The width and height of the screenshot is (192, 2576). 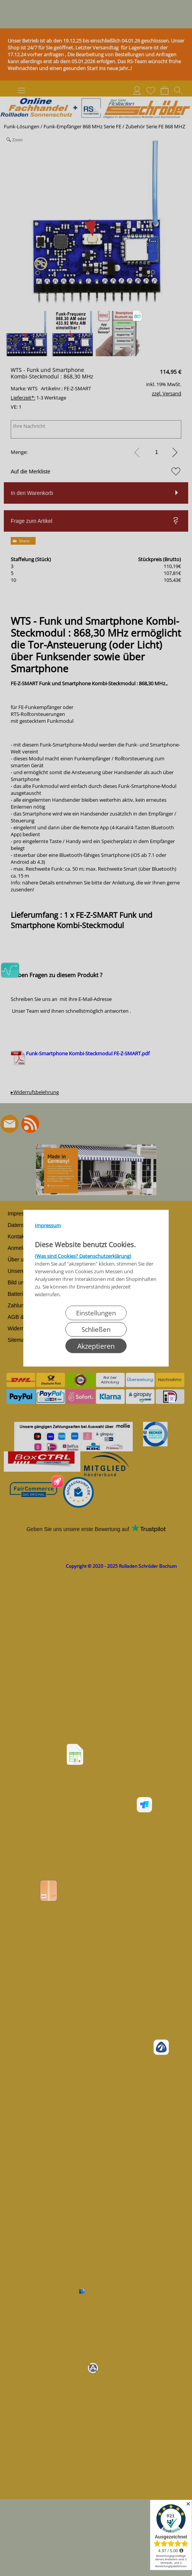 What do you see at coordinates (49, 1891) in the screenshot?
I see `open or install a debian package file` at bounding box center [49, 1891].